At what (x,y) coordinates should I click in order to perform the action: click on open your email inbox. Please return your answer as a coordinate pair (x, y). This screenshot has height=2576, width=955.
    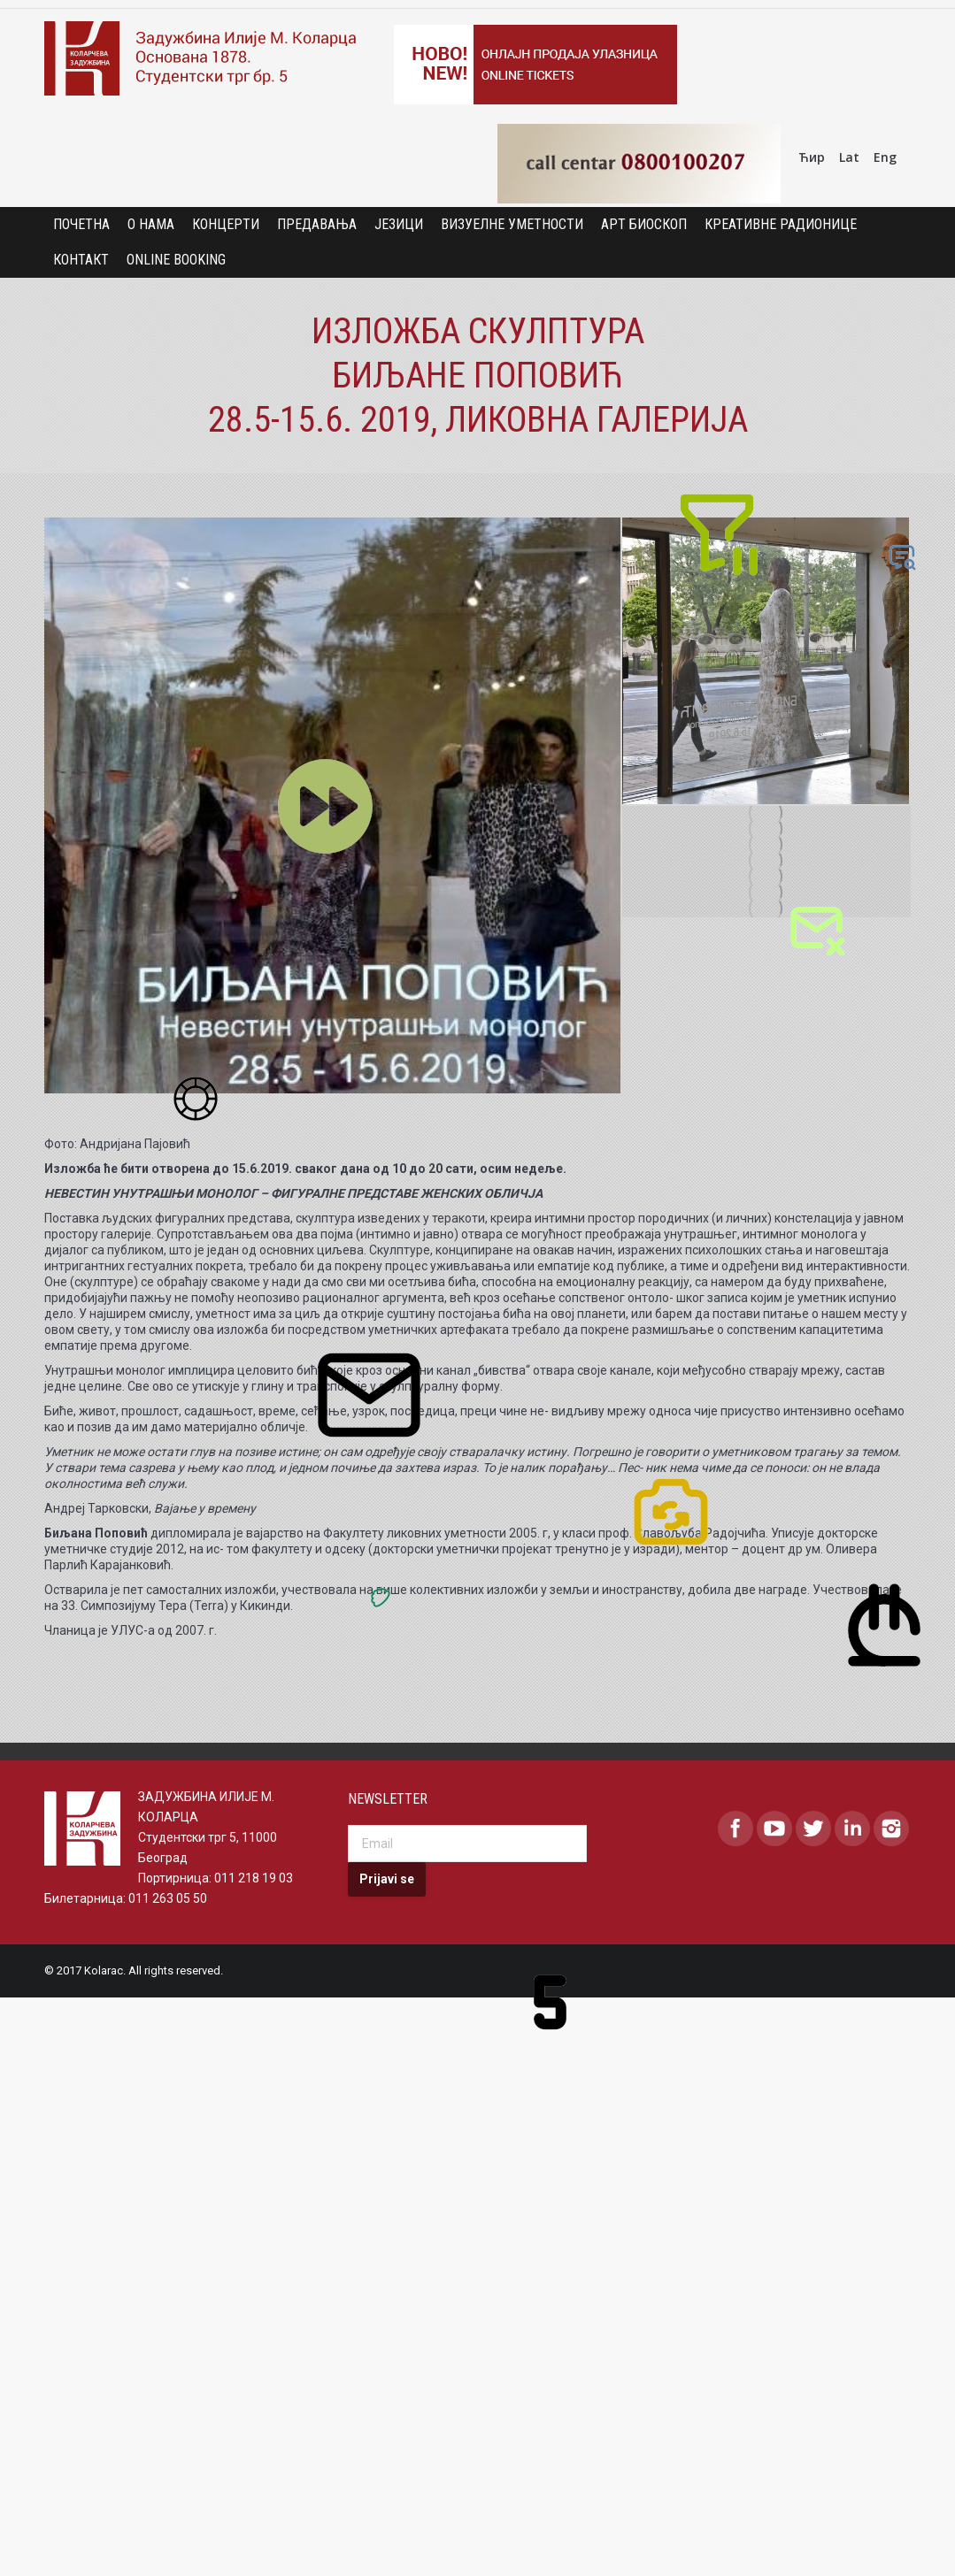
    Looking at the image, I should click on (369, 1395).